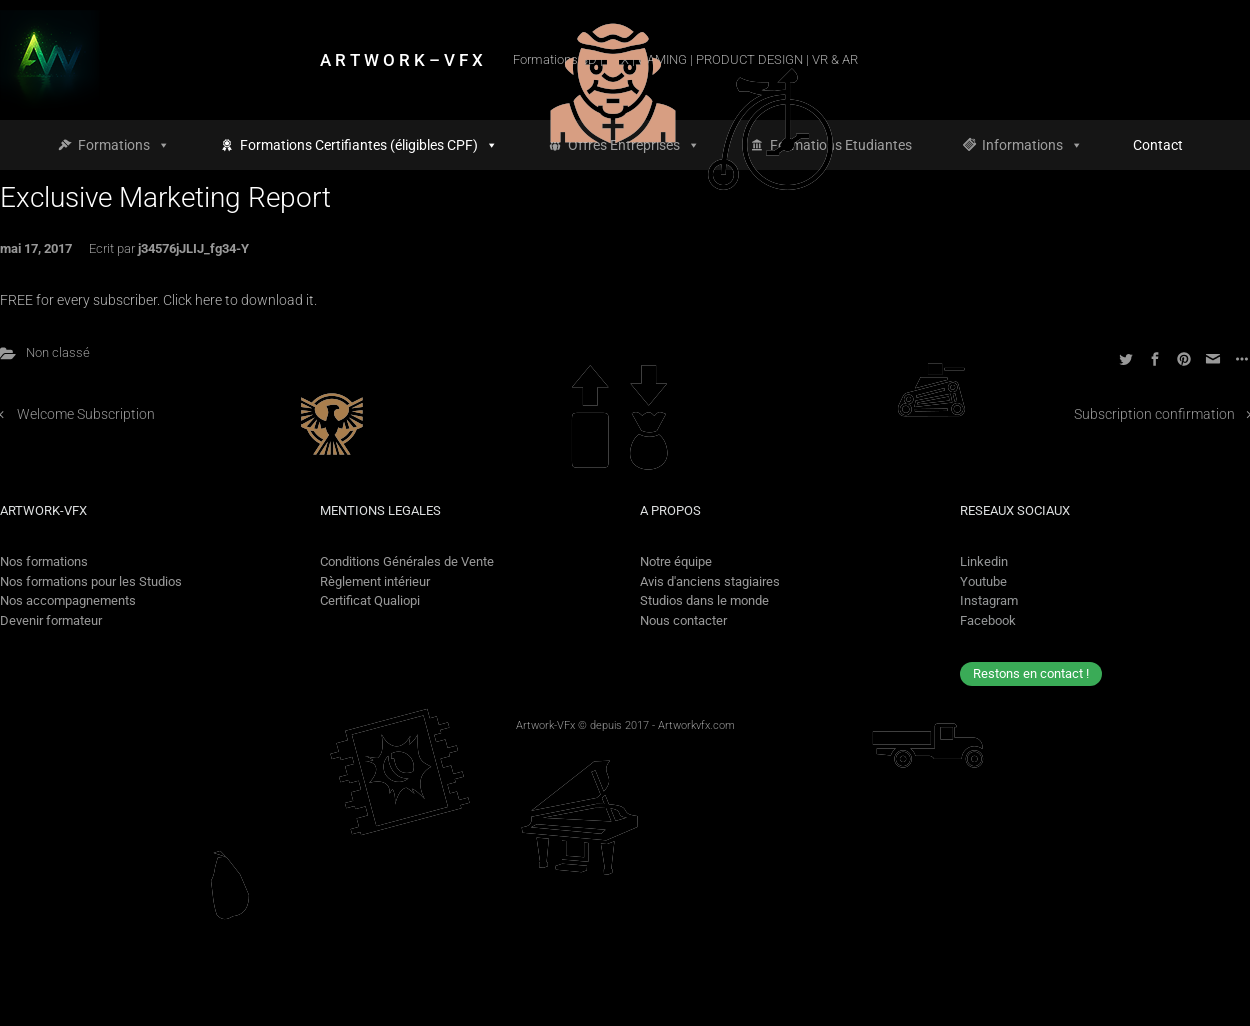 The height and width of the screenshot is (1026, 1250). What do you see at coordinates (230, 885) in the screenshot?
I see `select Sri Lanka as your country or region` at bounding box center [230, 885].